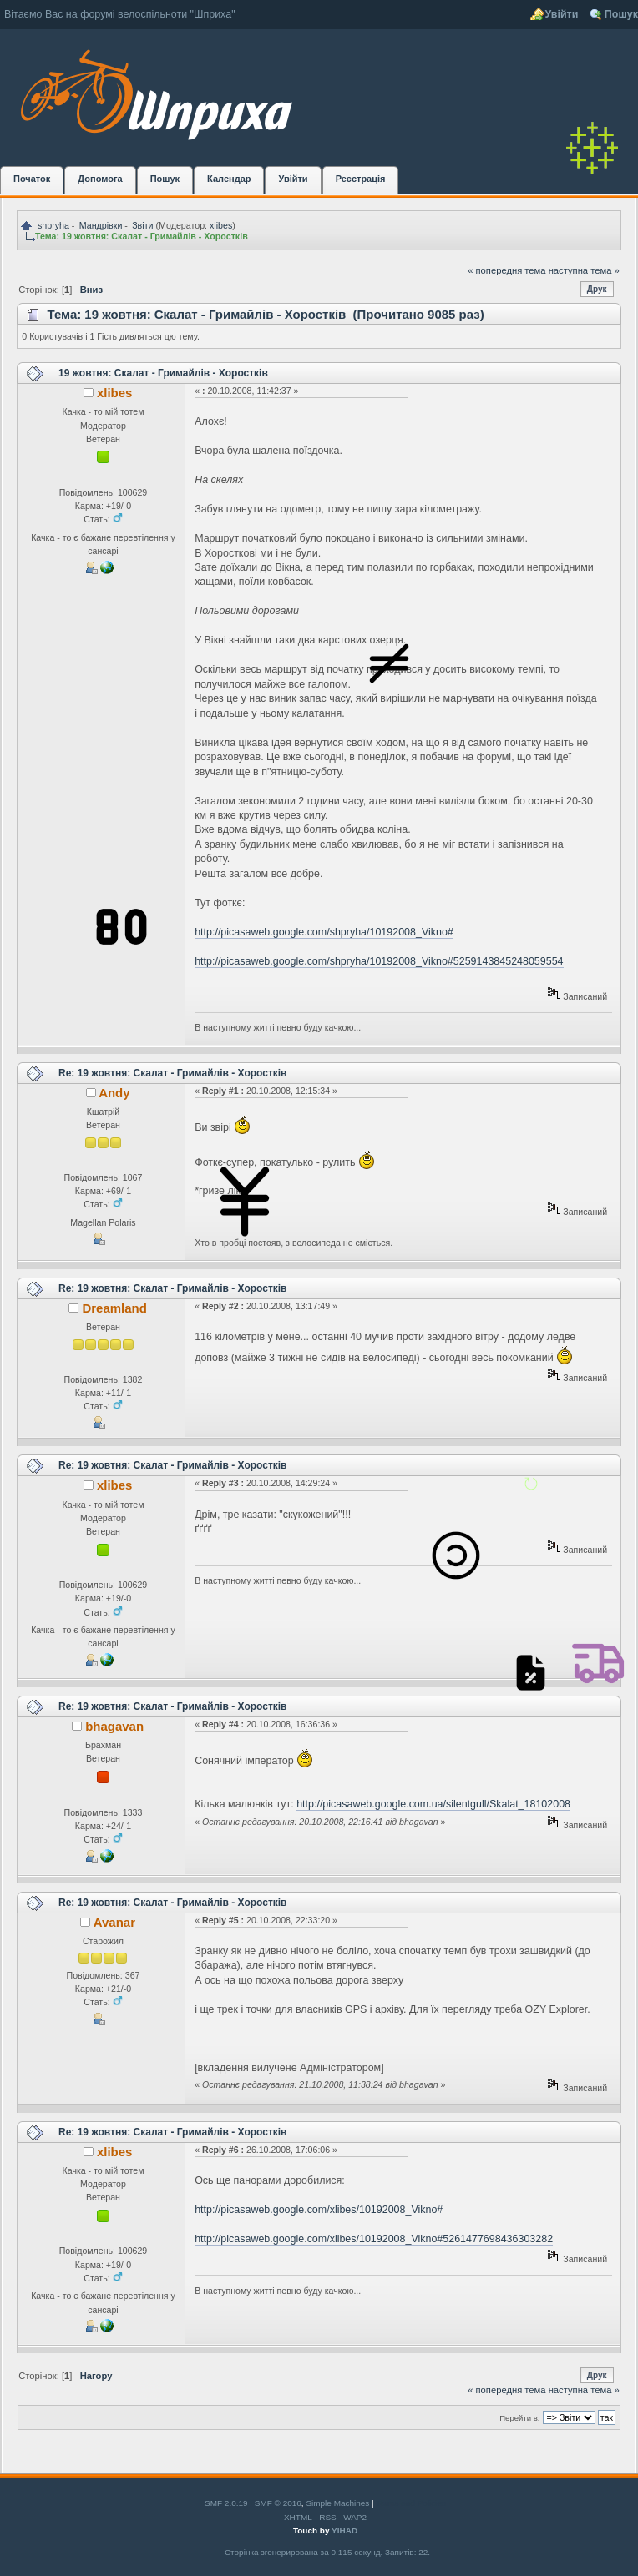 Image resolution: width=638 pixels, height=2576 pixels. Describe the element at coordinates (531, 1484) in the screenshot. I see `refresh or reload the current content` at that location.